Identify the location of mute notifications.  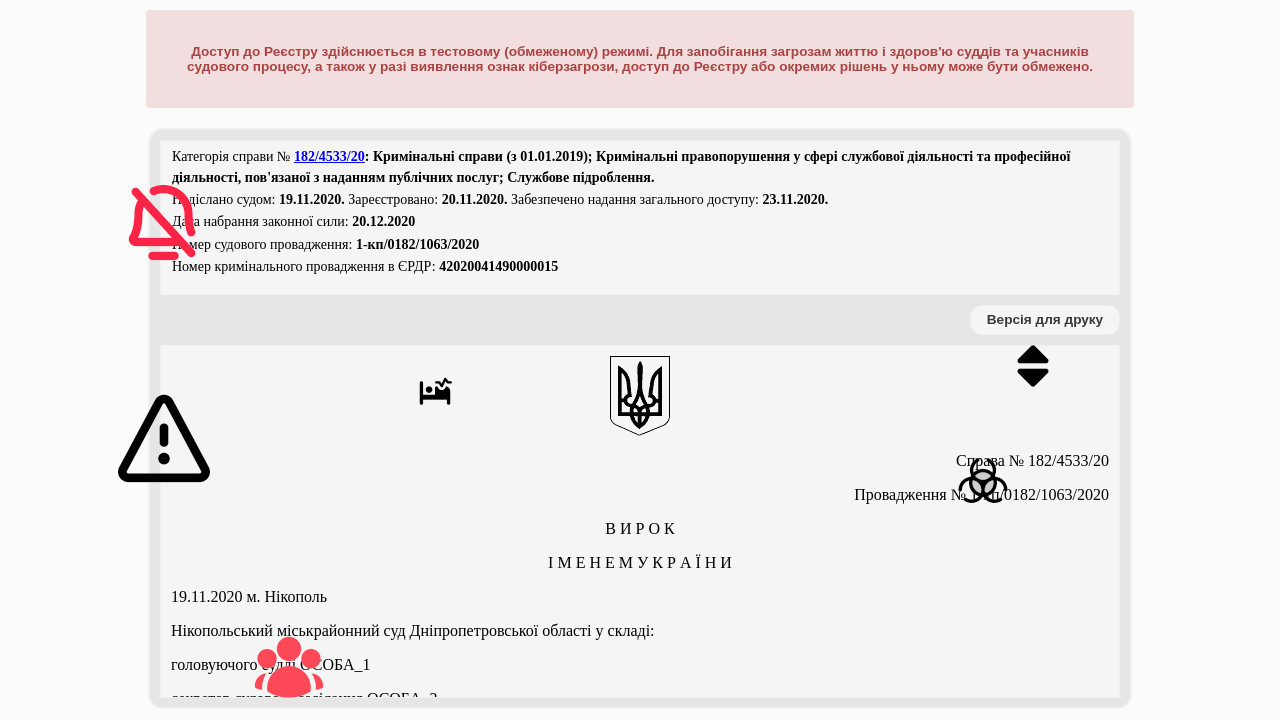
(163, 222).